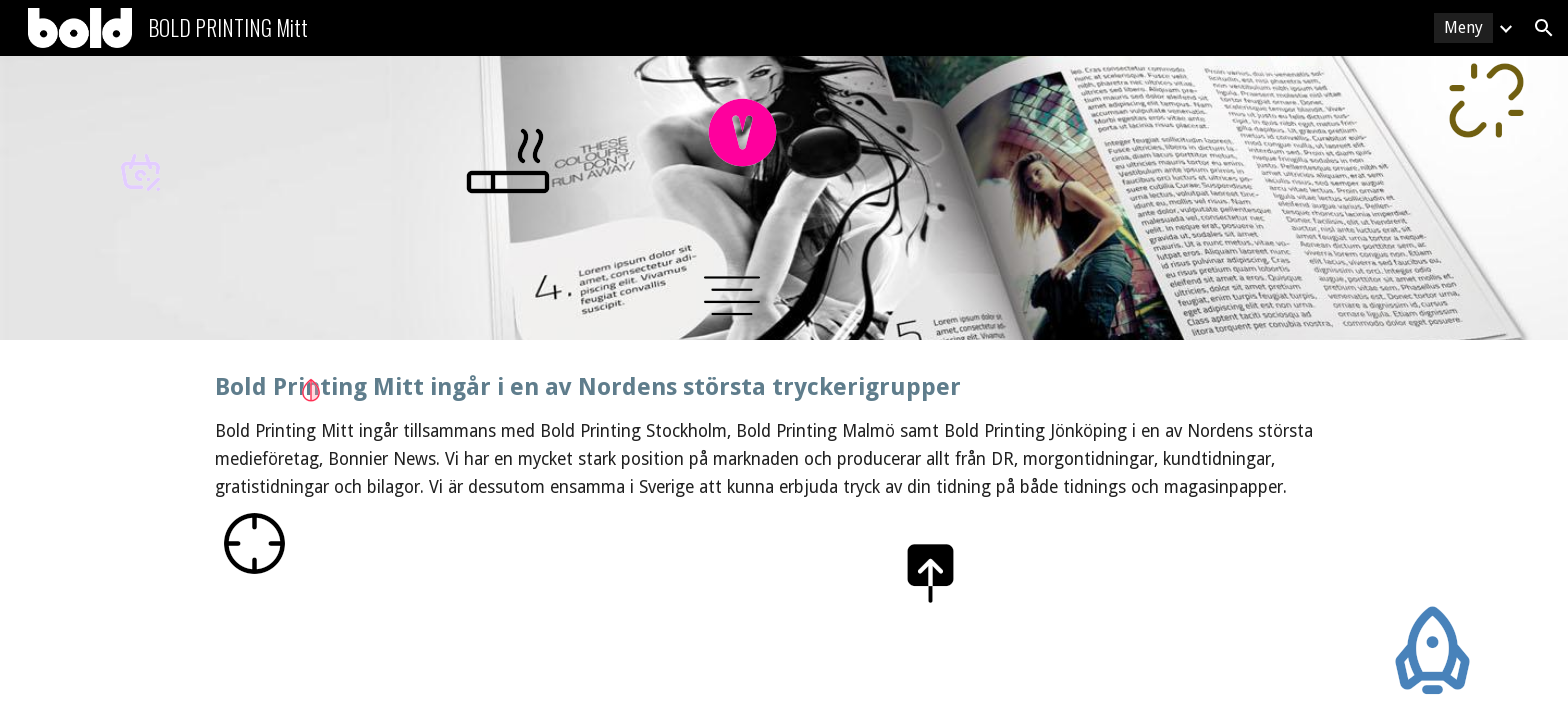  What do you see at coordinates (140, 171) in the screenshot?
I see `view discounted items in your basket` at bounding box center [140, 171].